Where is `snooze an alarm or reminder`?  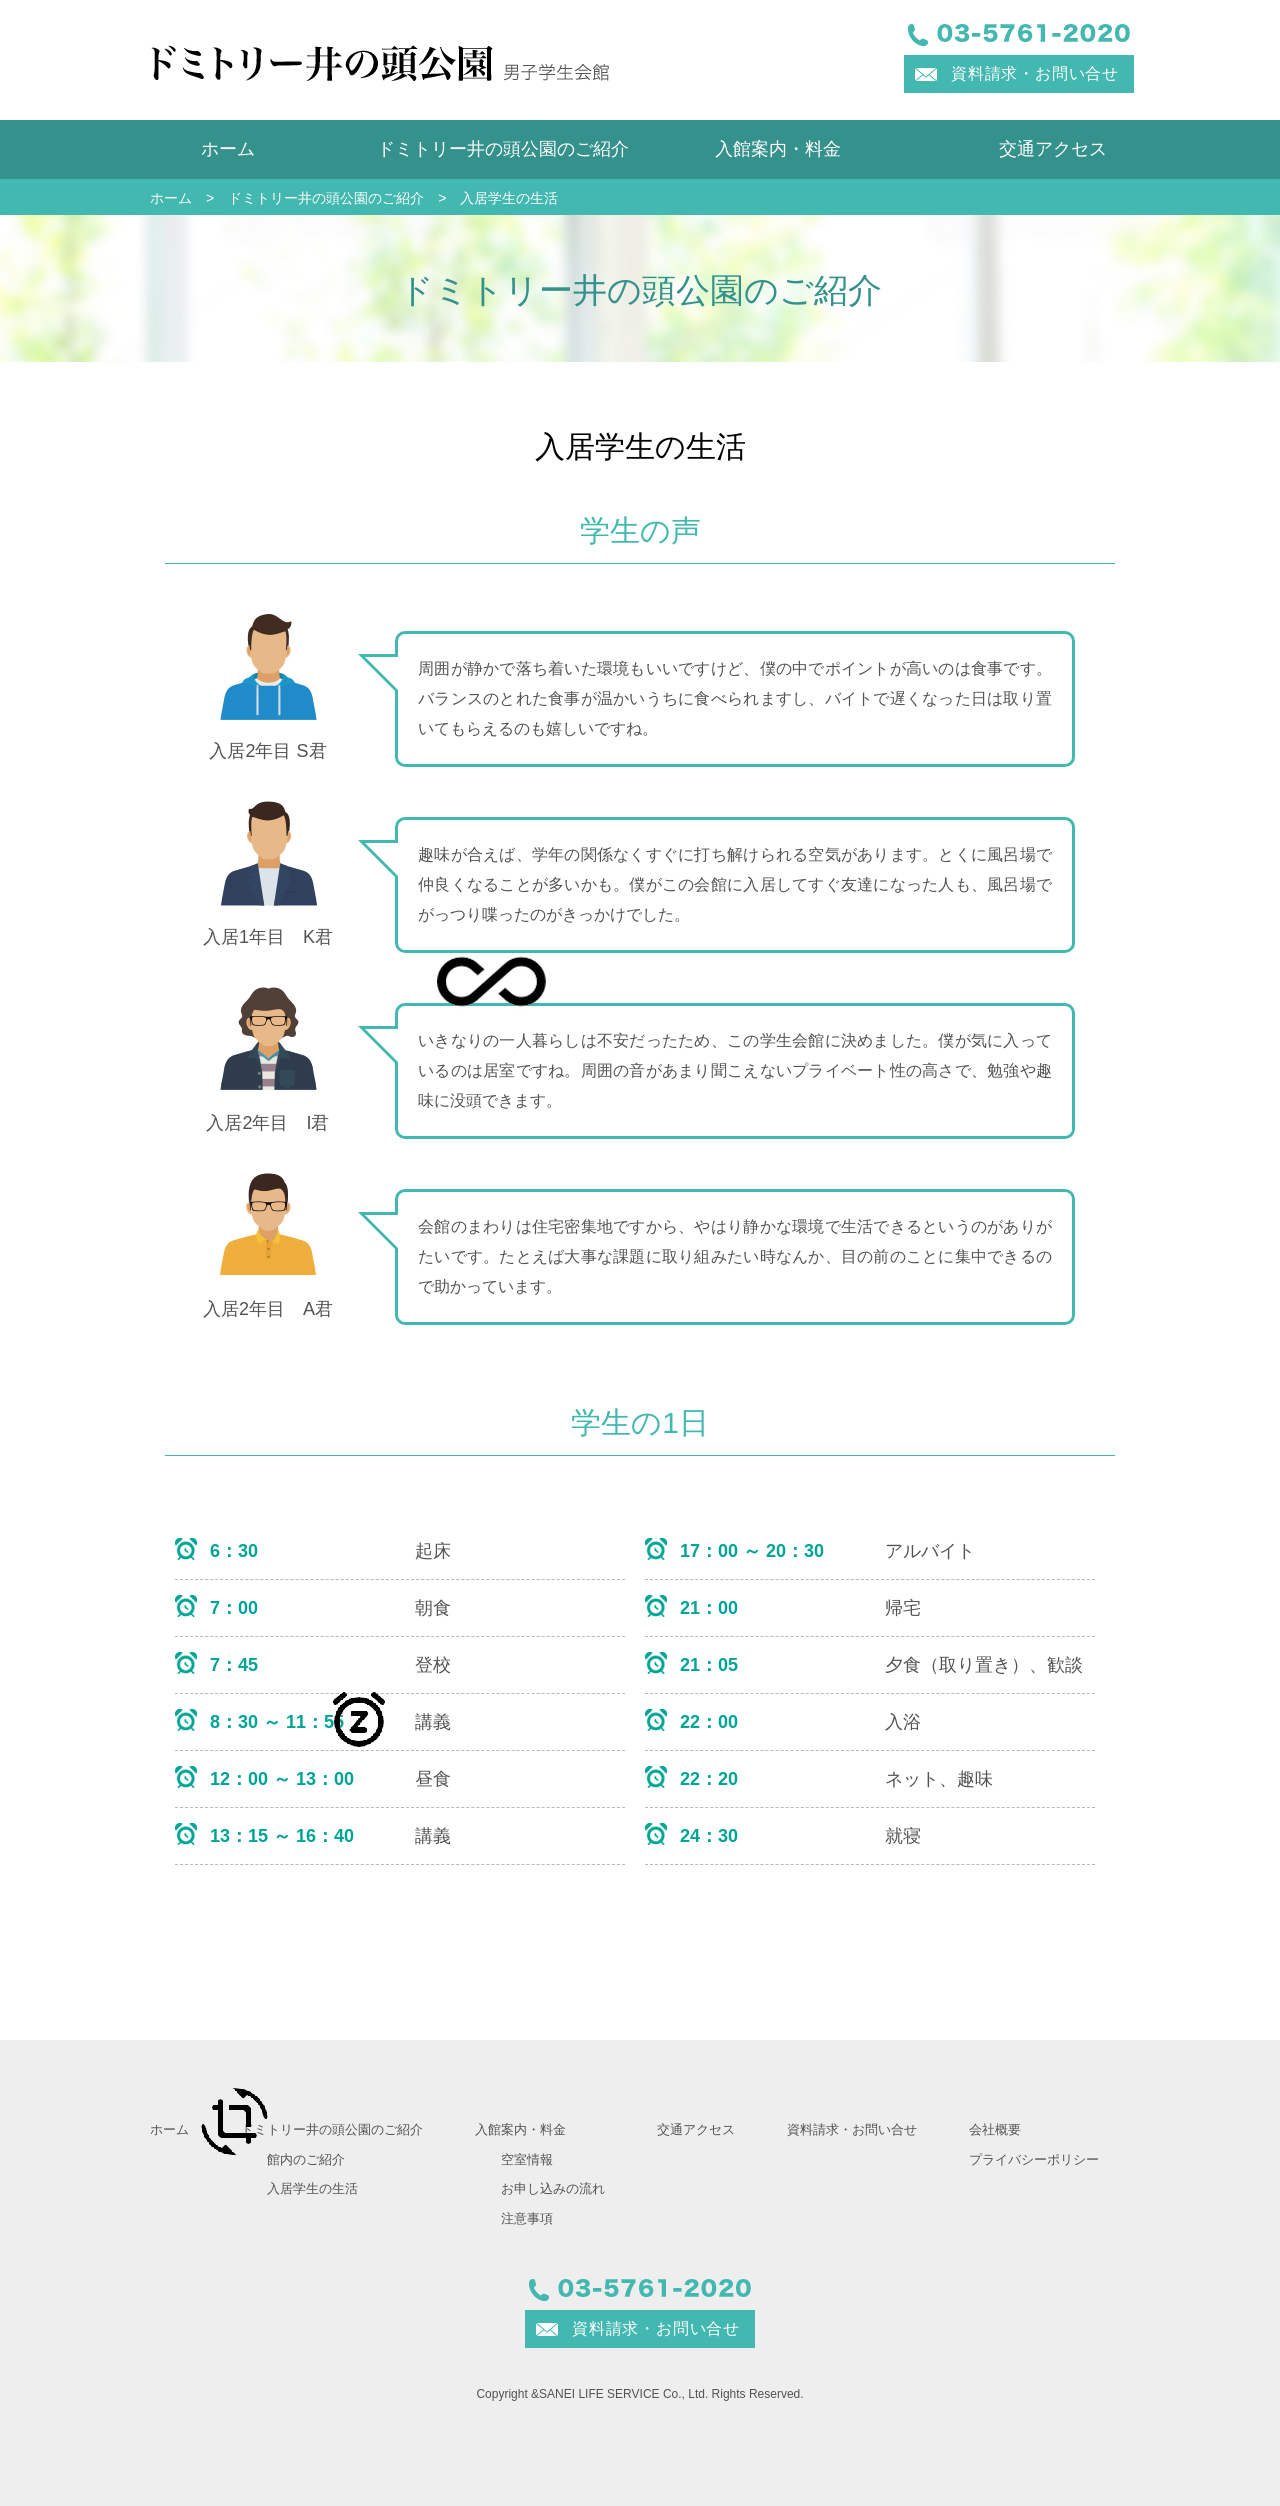 snooze an alarm or reminder is located at coordinates (359, 1719).